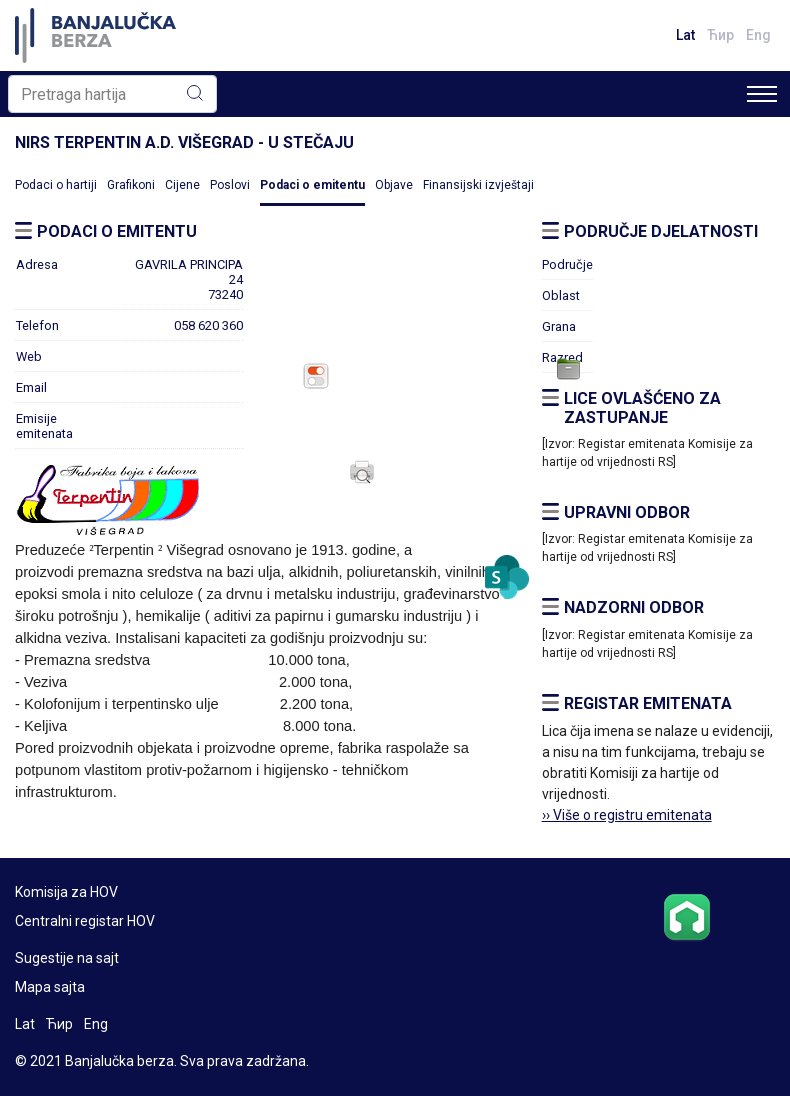 This screenshot has height=1096, width=790. I want to click on open Microsoft SharePoint app, so click(507, 577).